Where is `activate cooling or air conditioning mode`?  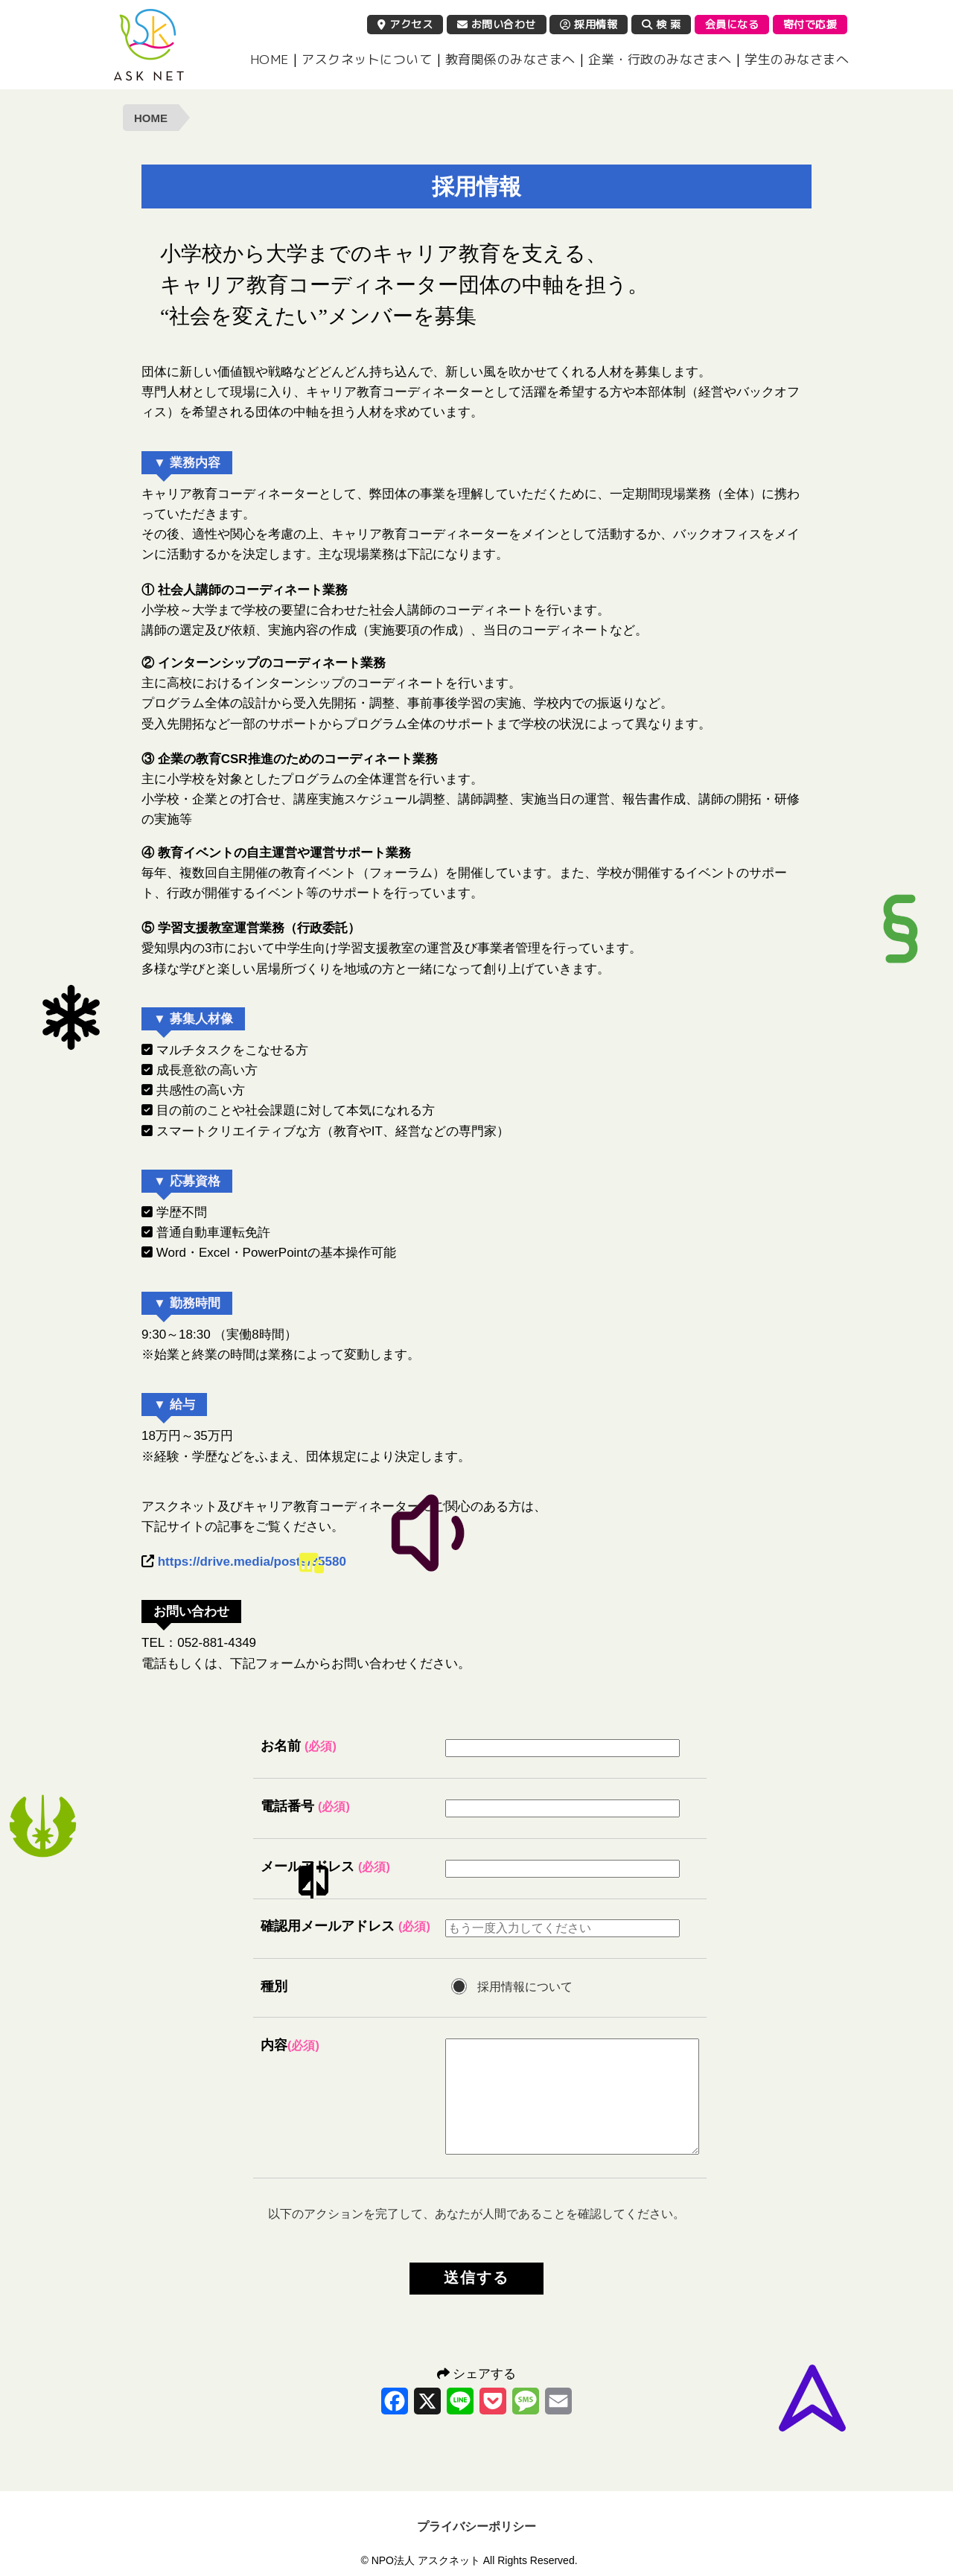
activate cooling or air conditioning mode is located at coordinates (71, 1017).